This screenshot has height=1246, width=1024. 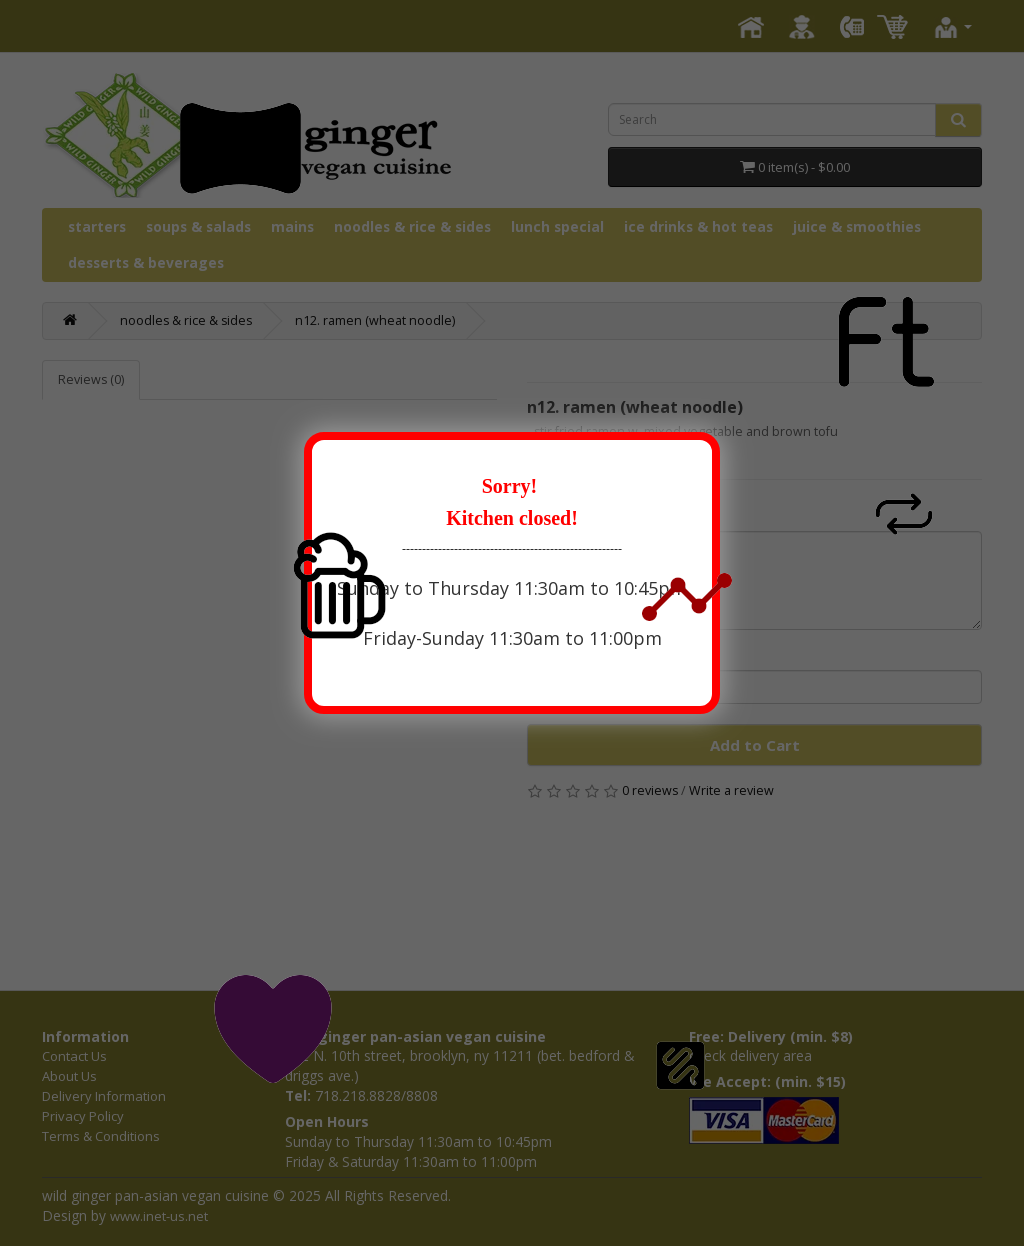 What do you see at coordinates (687, 597) in the screenshot?
I see `view analytics and statistics` at bounding box center [687, 597].